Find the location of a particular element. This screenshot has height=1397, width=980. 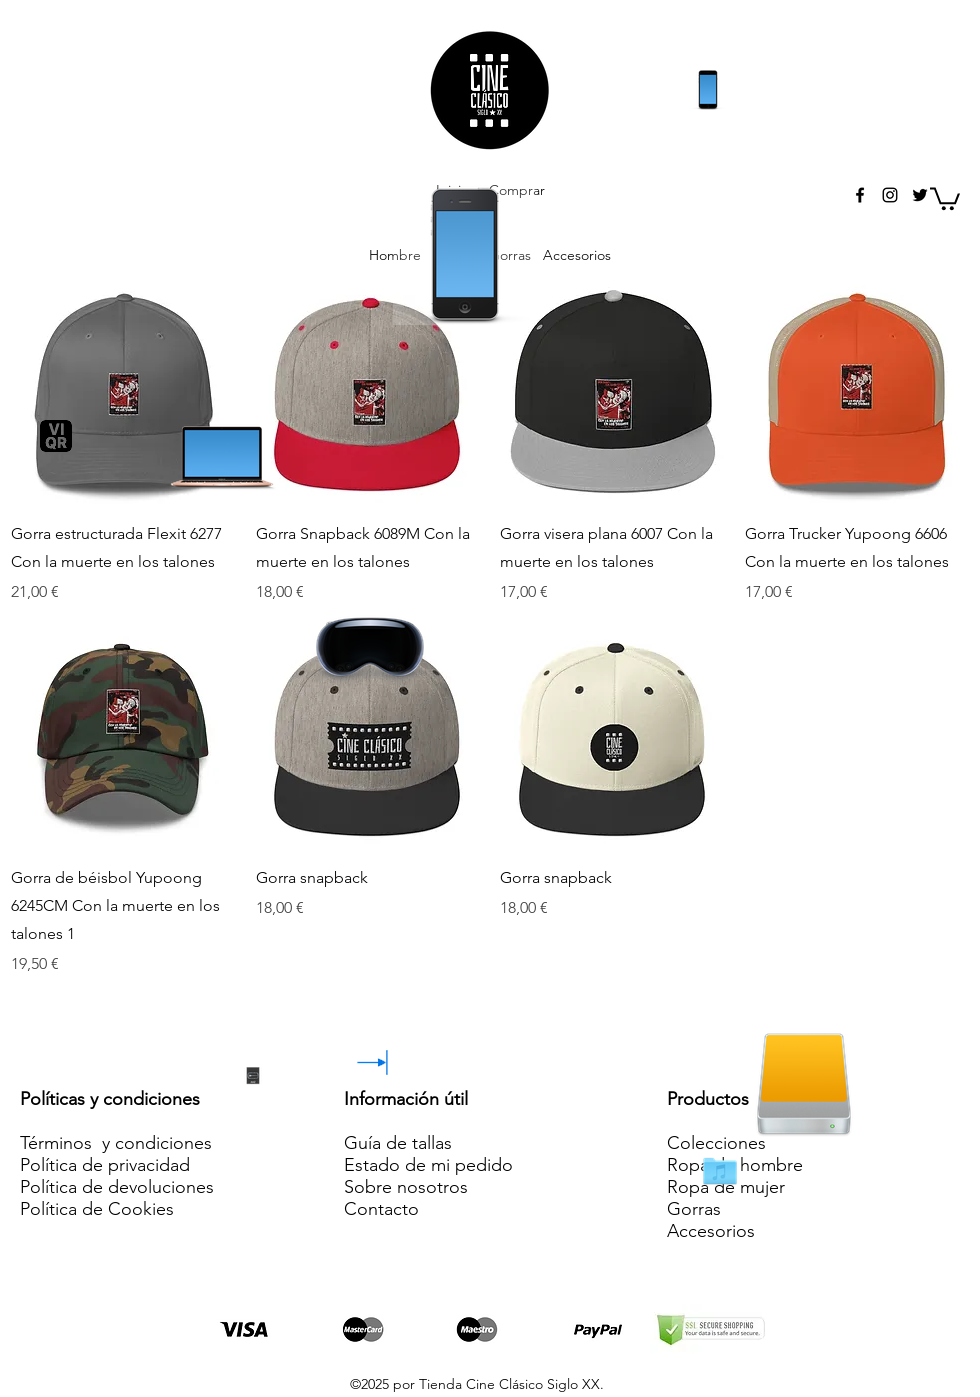

switch to Vietnamese VIQR input method is located at coordinates (56, 436).